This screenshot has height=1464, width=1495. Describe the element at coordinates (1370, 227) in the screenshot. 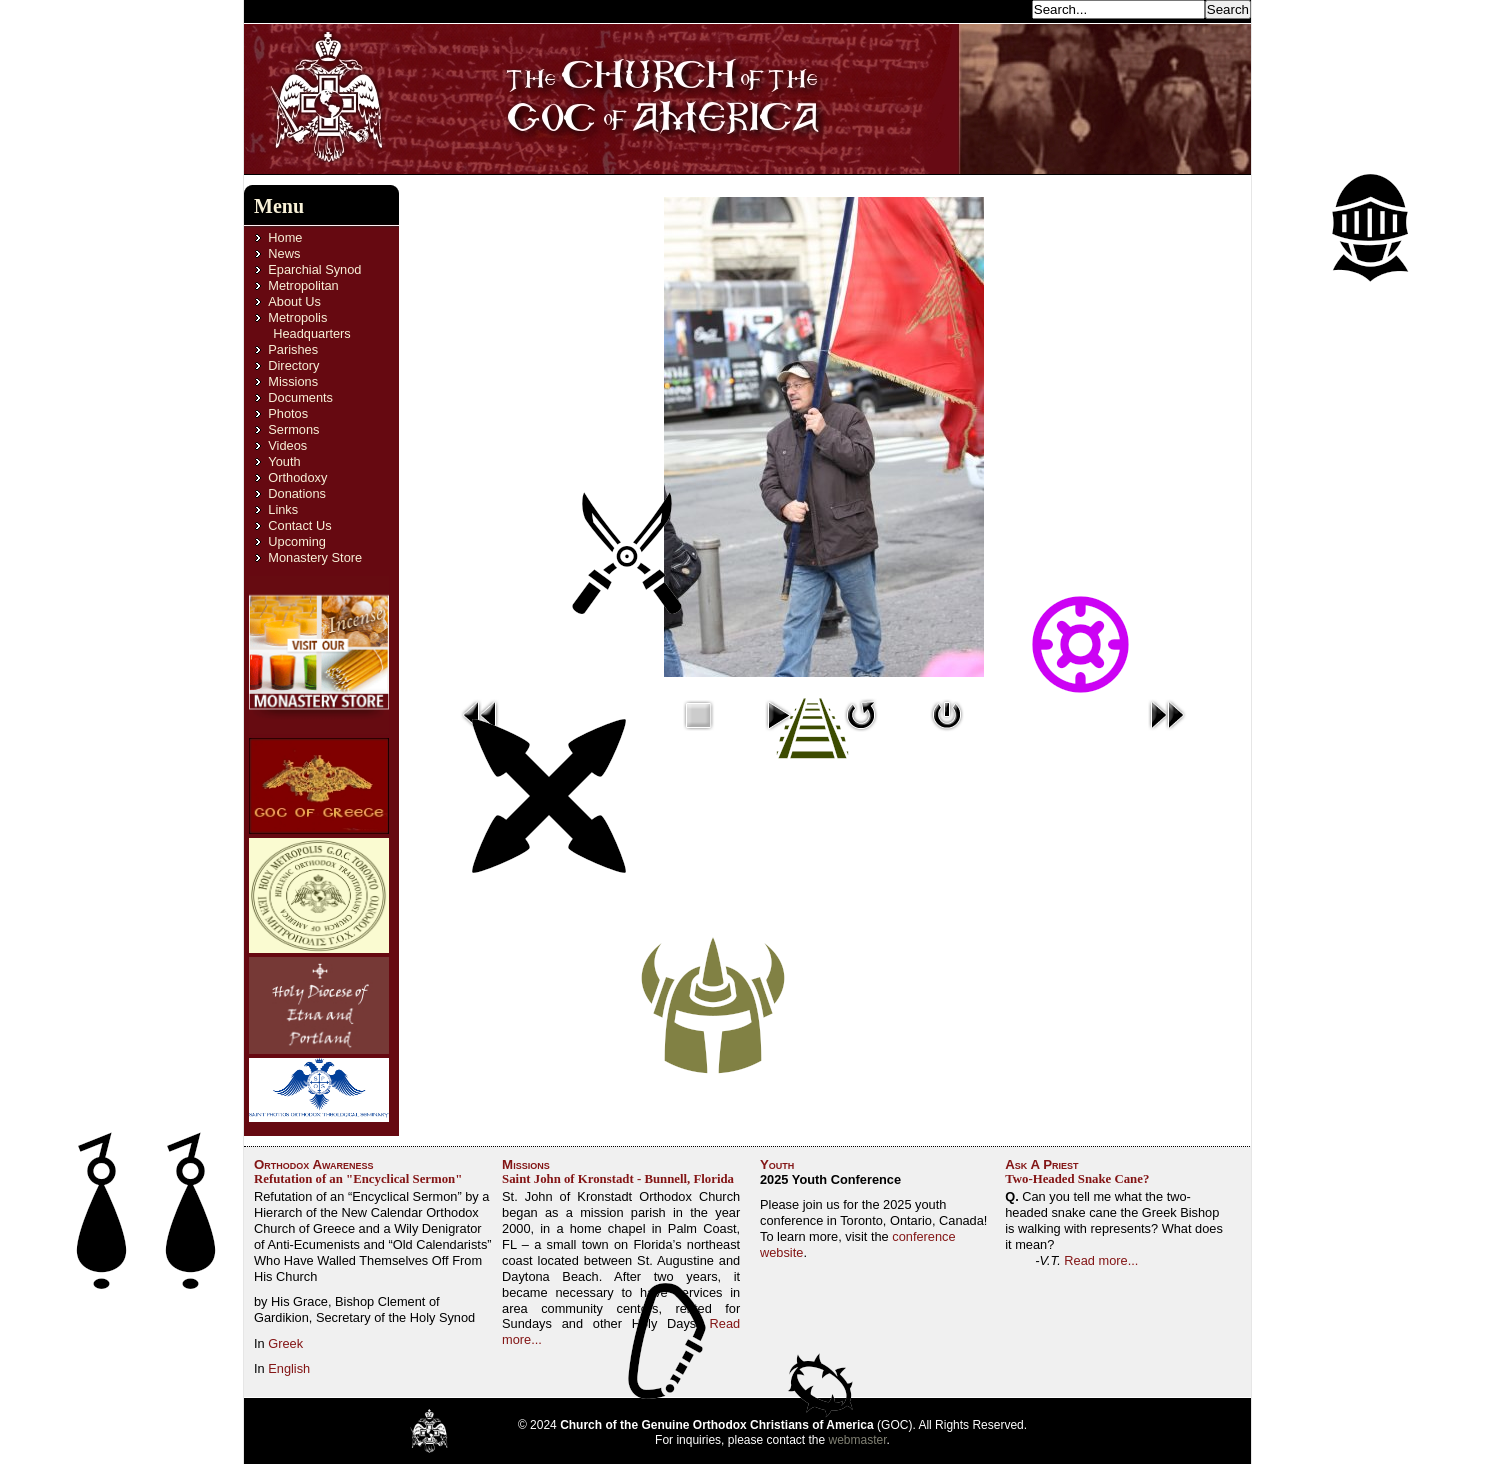

I see `select knight or warrior character class` at that location.